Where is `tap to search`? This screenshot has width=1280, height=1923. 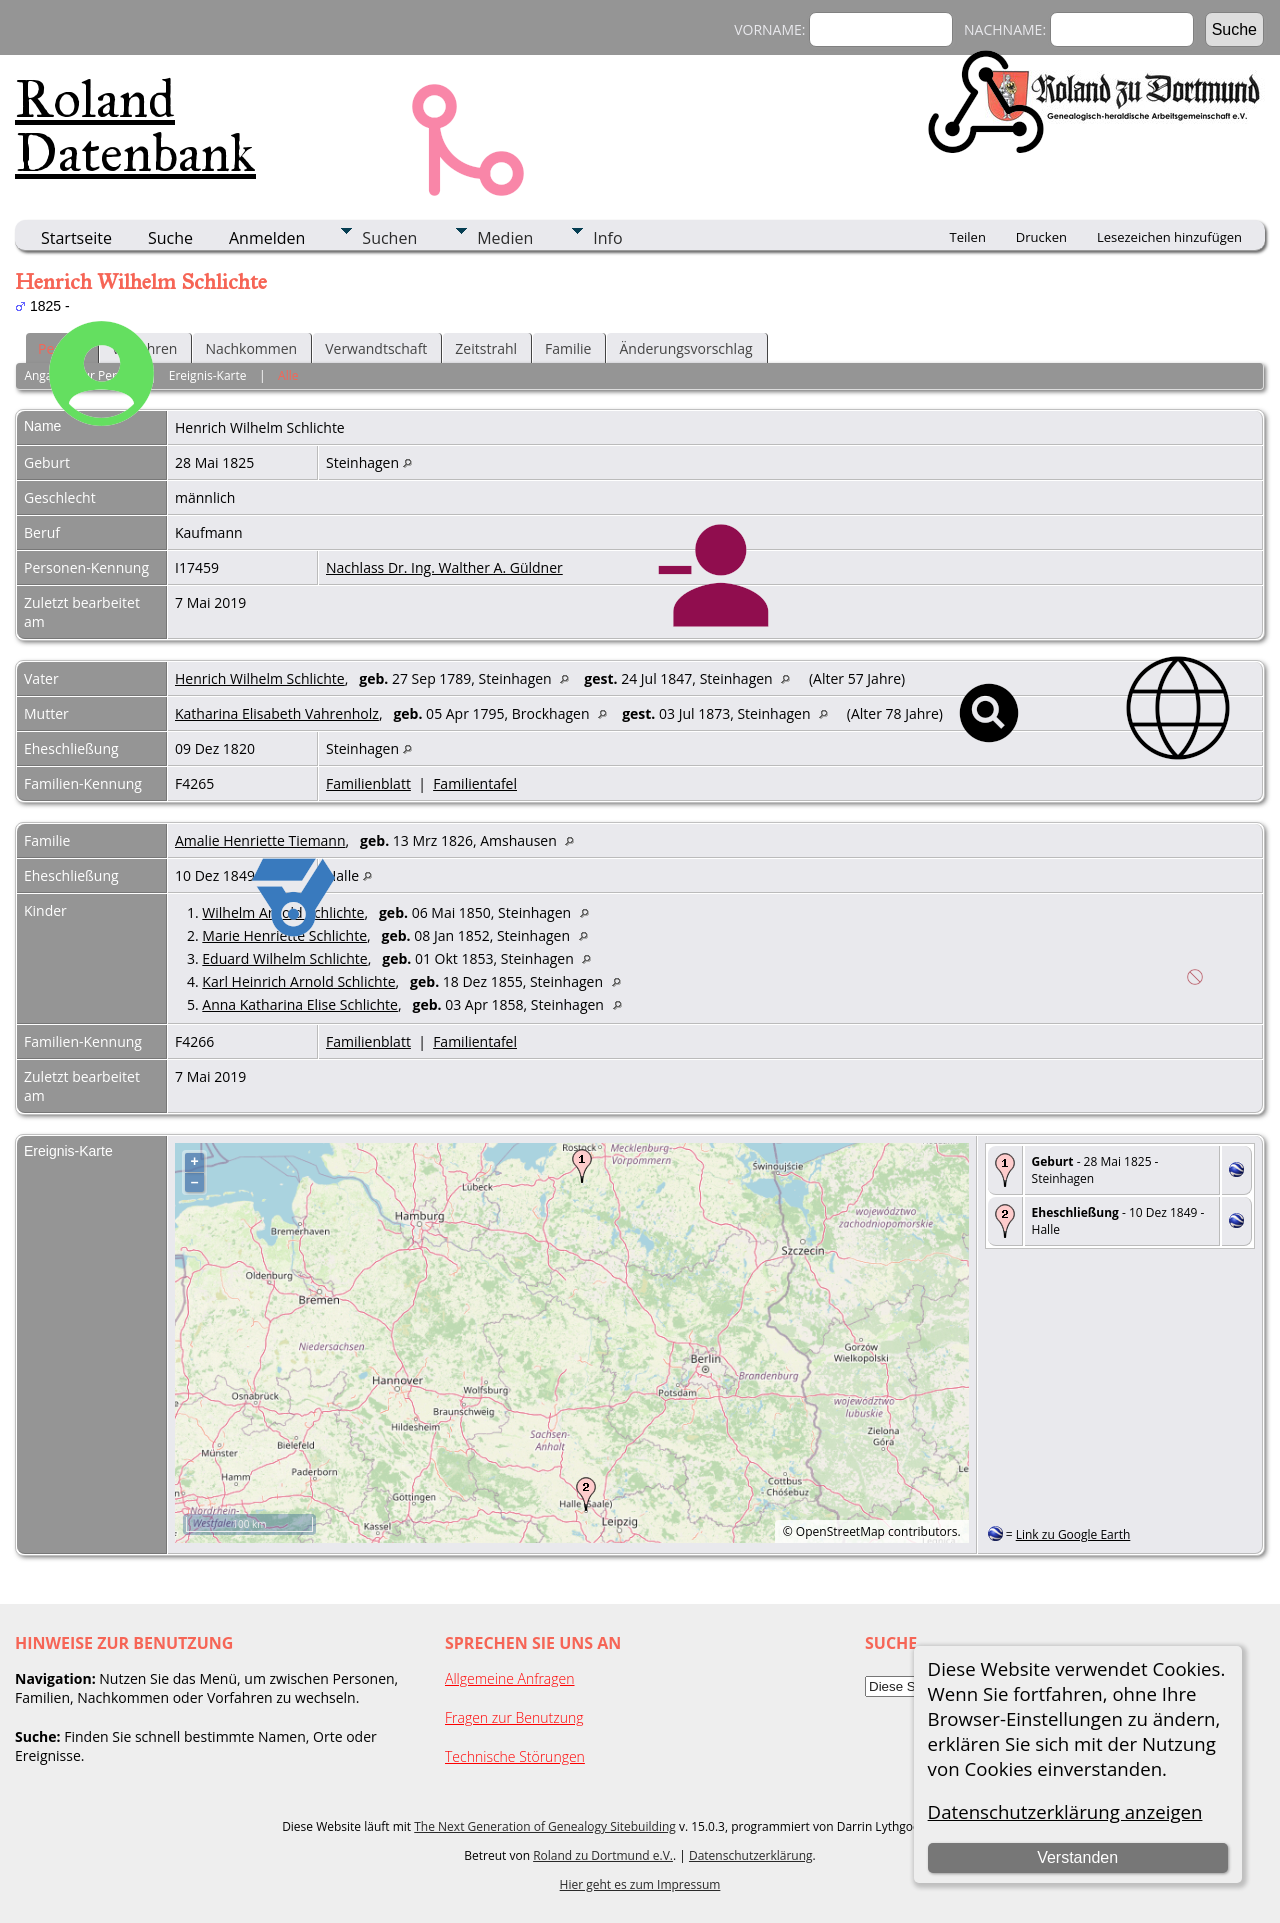 tap to search is located at coordinates (989, 713).